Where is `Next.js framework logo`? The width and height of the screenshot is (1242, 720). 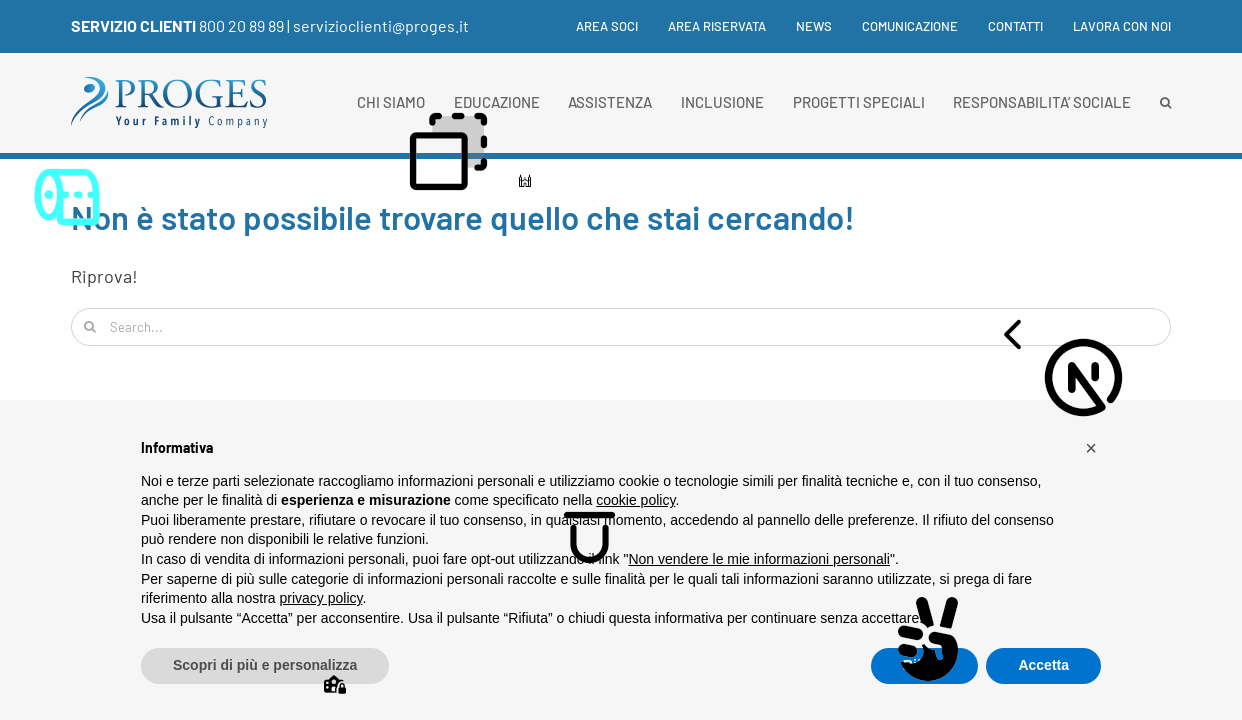 Next.js framework logo is located at coordinates (1083, 377).